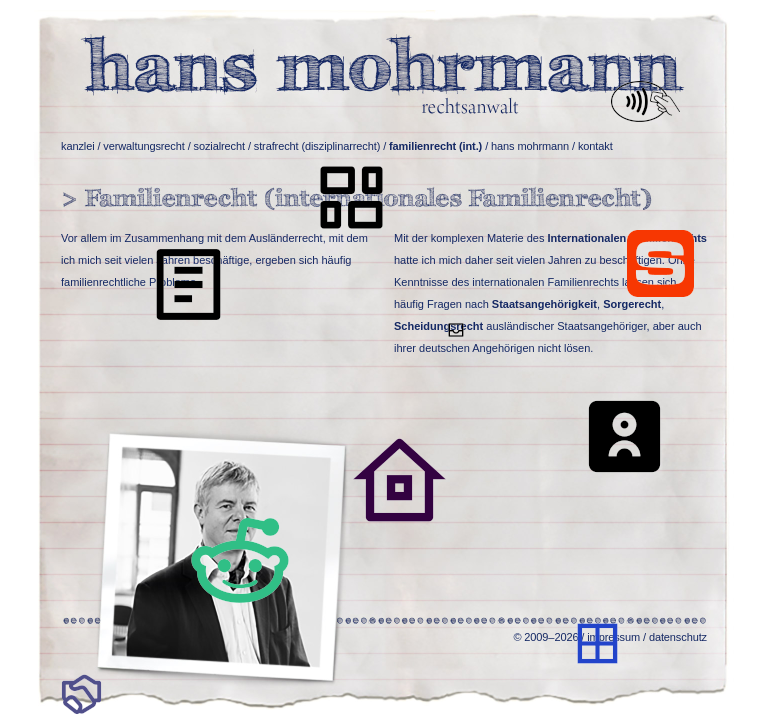 The image size is (768, 720). What do you see at coordinates (624, 436) in the screenshot?
I see `view your account profile` at bounding box center [624, 436].